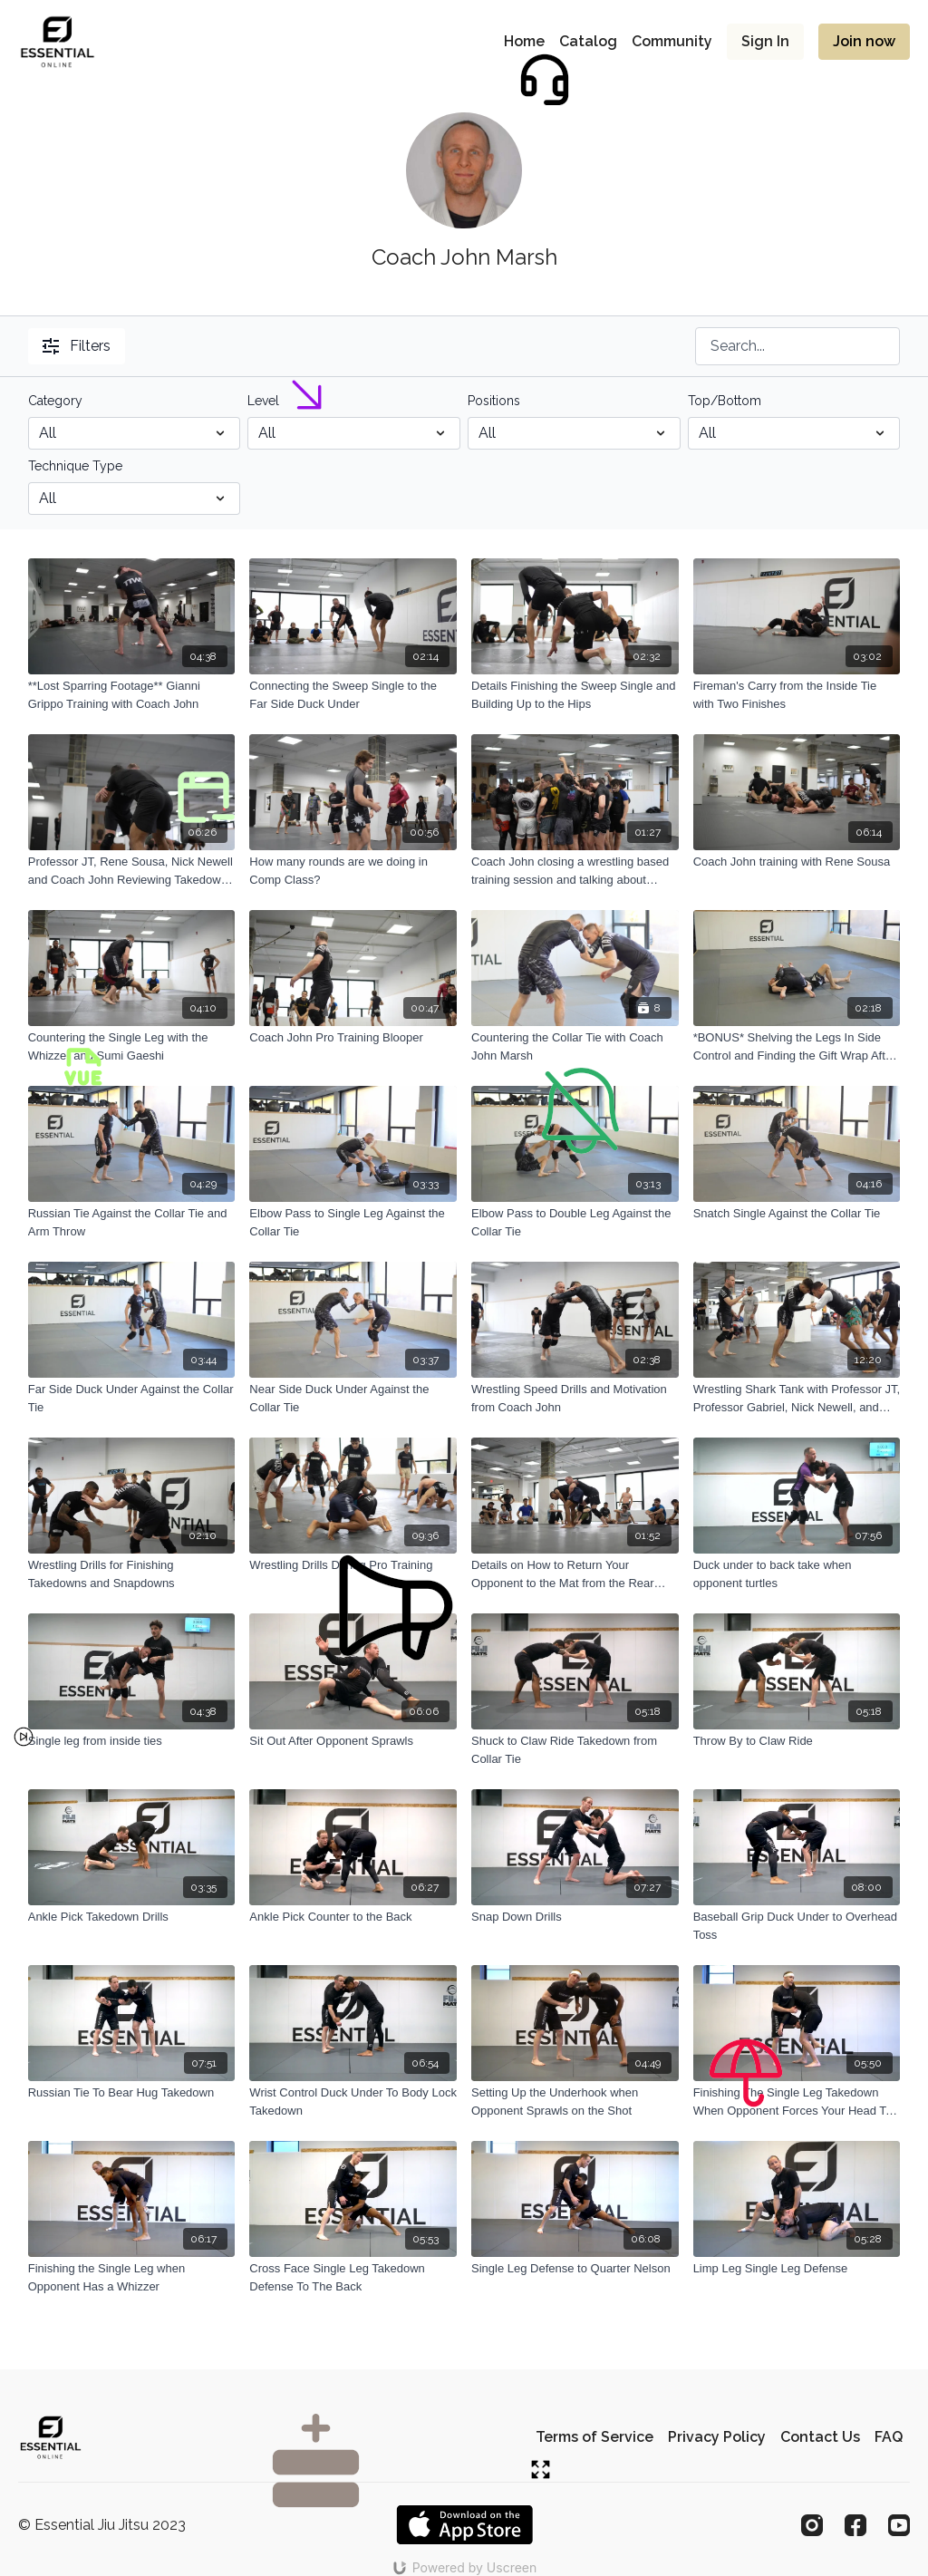 This screenshot has height=2576, width=928. I want to click on make an announcement or broadcast, so click(390, 1610).